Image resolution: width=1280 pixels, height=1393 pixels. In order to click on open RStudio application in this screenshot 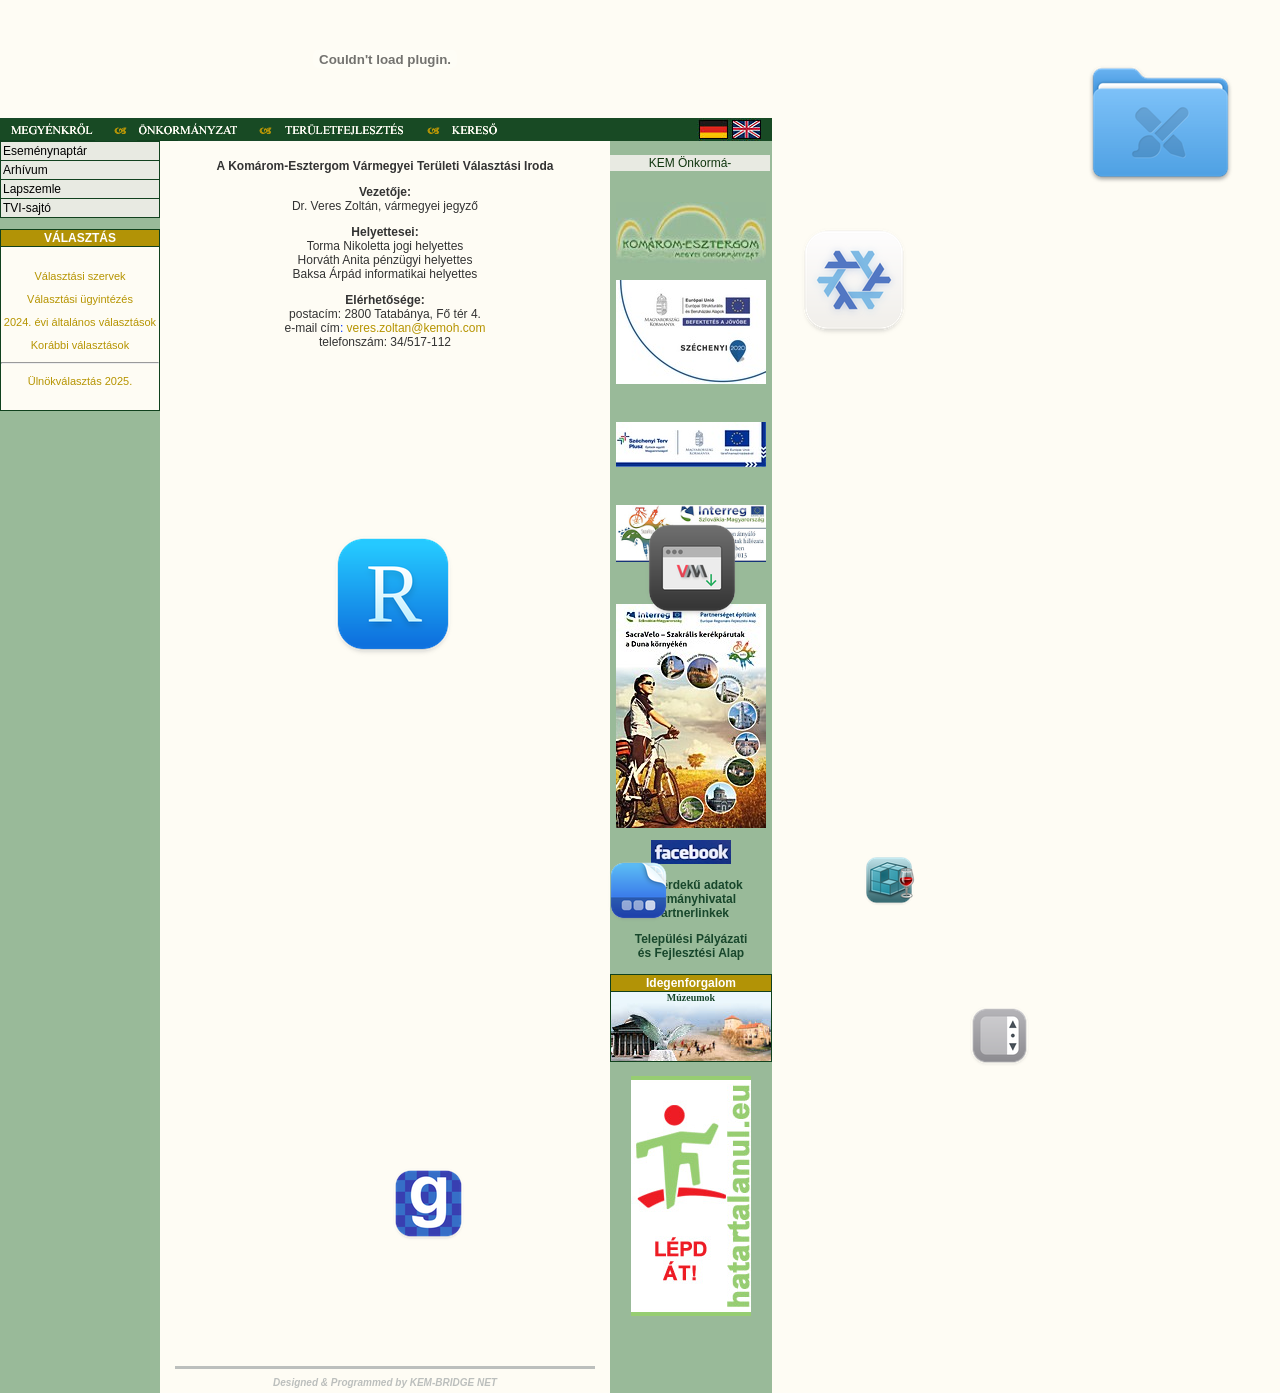, I will do `click(393, 594)`.